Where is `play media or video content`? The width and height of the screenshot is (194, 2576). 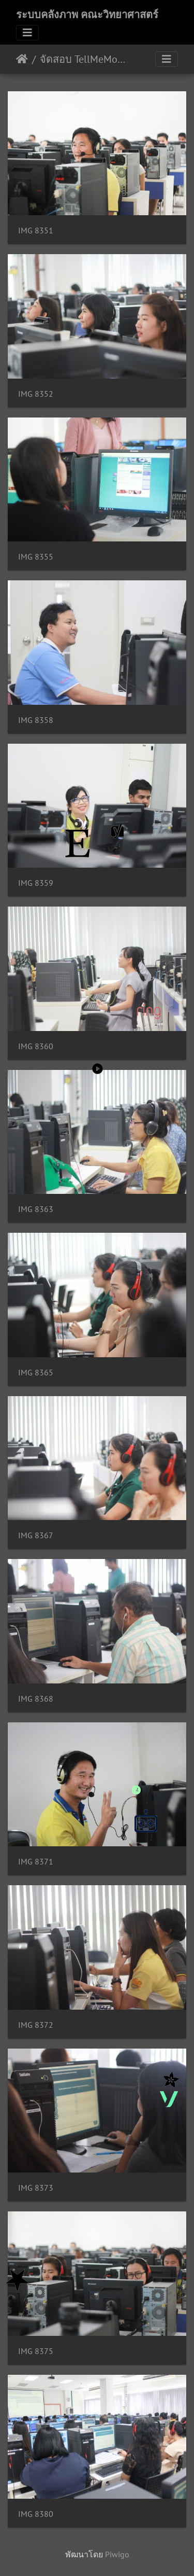
play media or video content is located at coordinates (97, 1068).